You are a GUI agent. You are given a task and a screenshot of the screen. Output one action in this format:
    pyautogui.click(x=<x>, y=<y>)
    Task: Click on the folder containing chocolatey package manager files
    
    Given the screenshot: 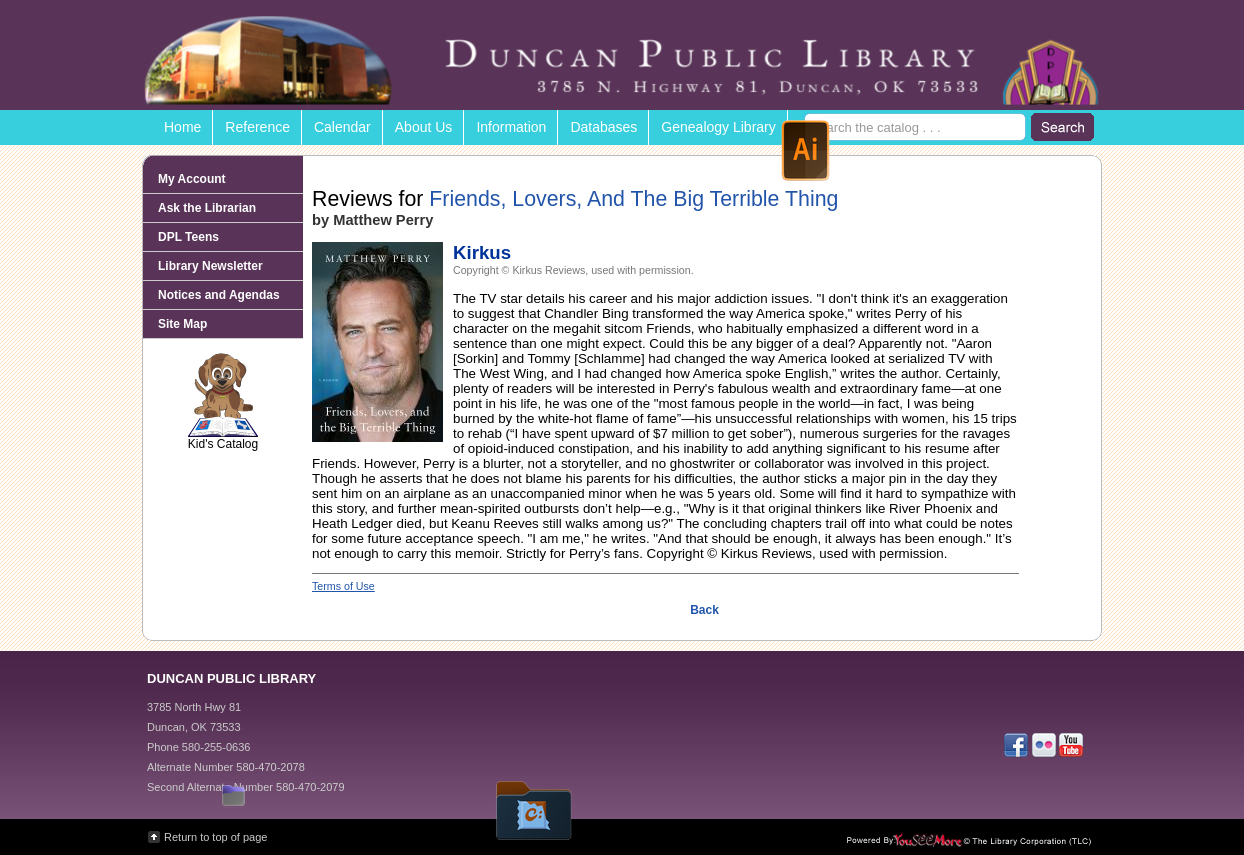 What is the action you would take?
    pyautogui.click(x=533, y=812)
    